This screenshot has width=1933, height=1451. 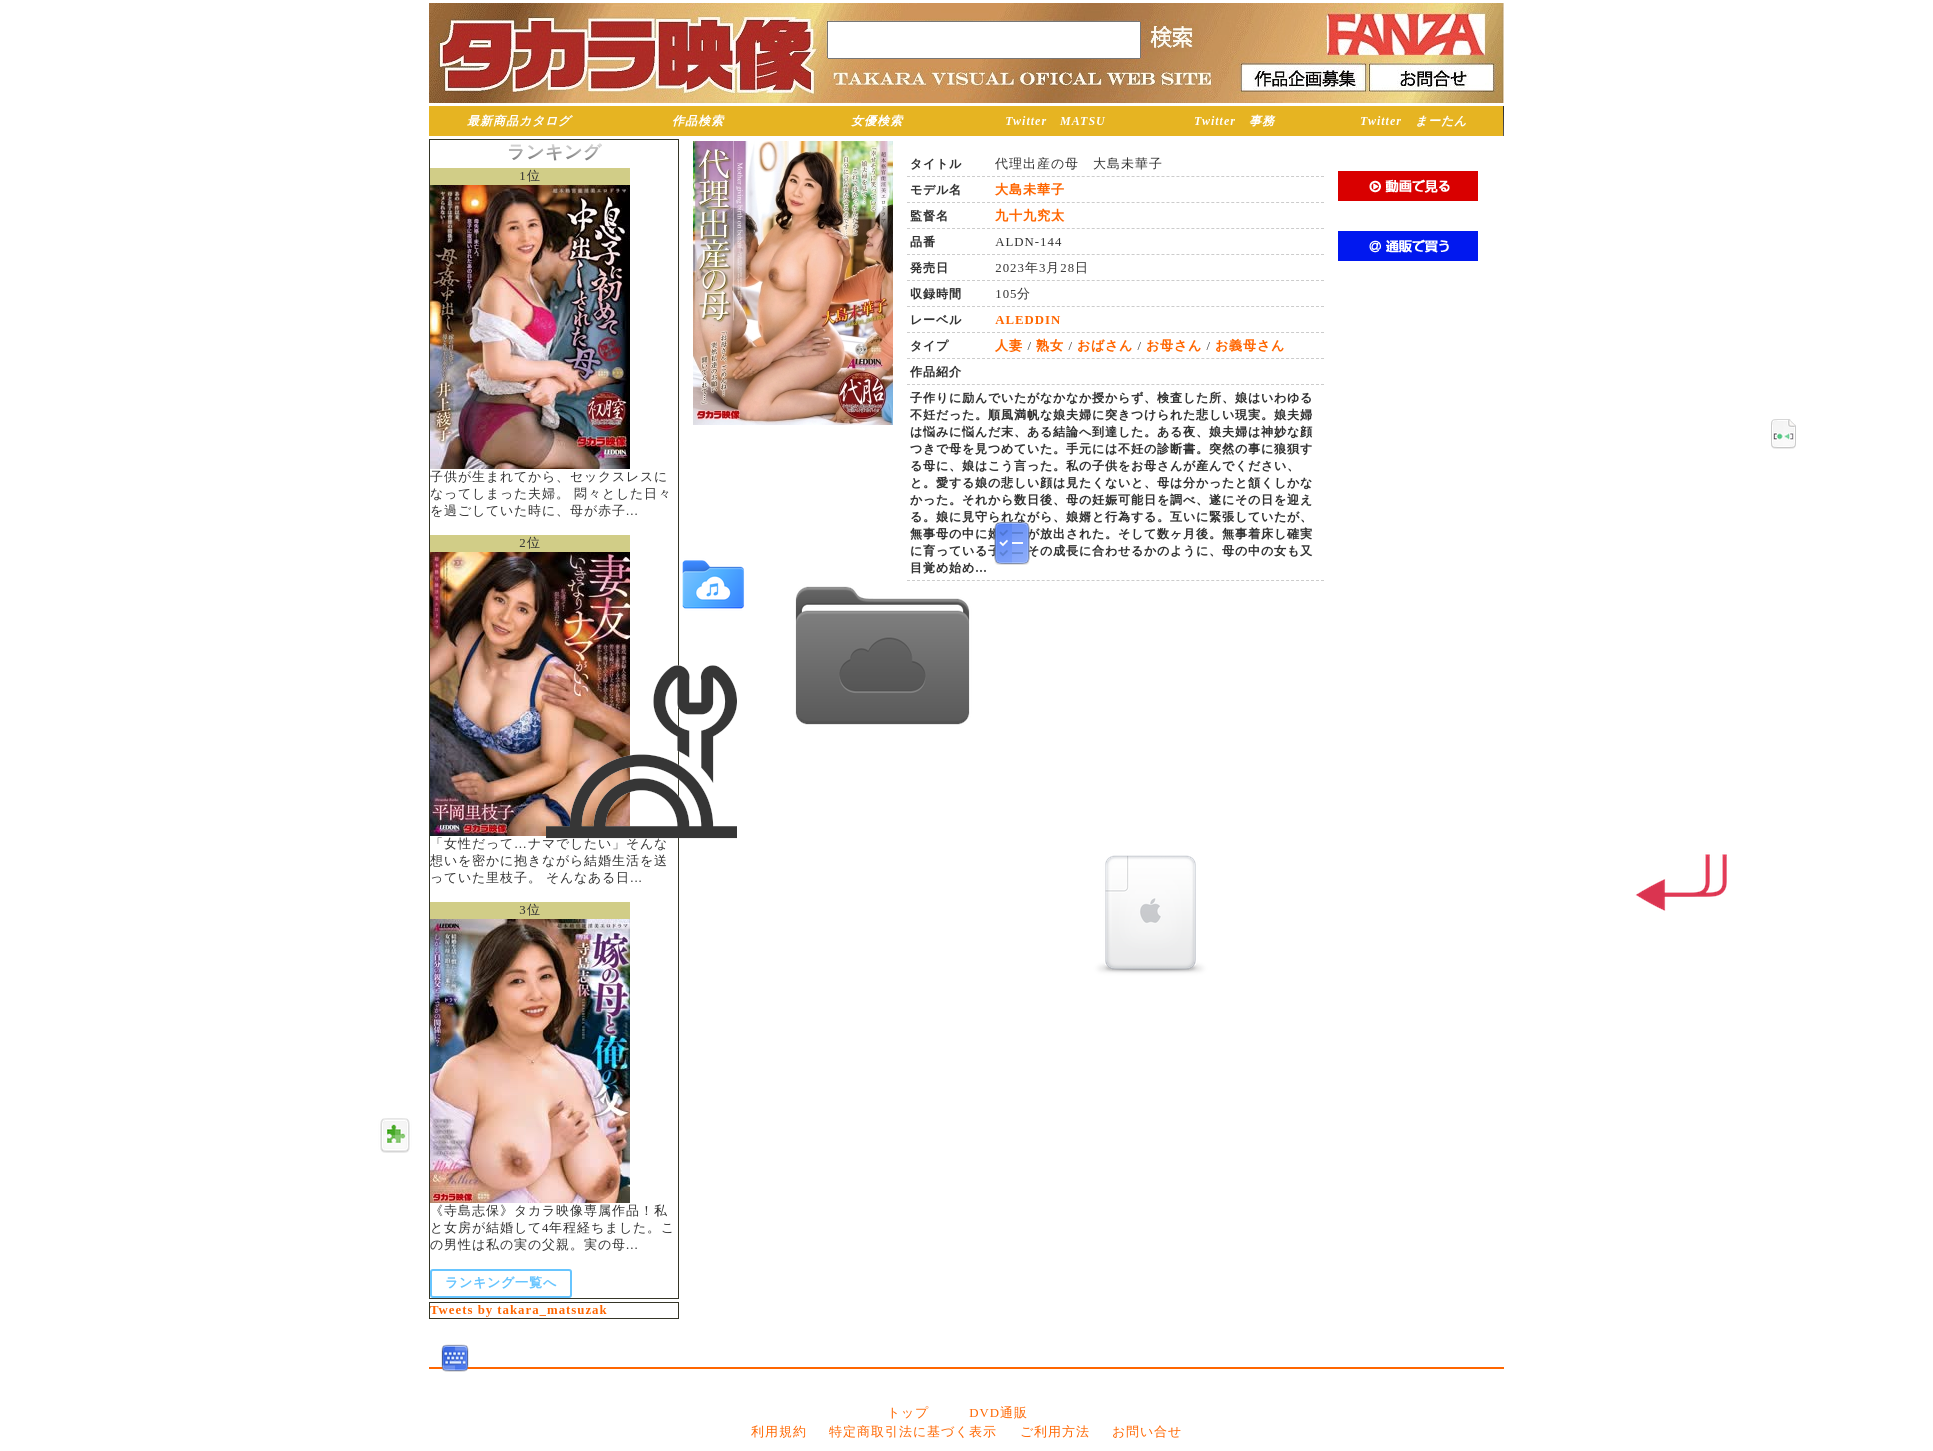 What do you see at coordinates (1150, 912) in the screenshot?
I see `access AirPort Express network settings` at bounding box center [1150, 912].